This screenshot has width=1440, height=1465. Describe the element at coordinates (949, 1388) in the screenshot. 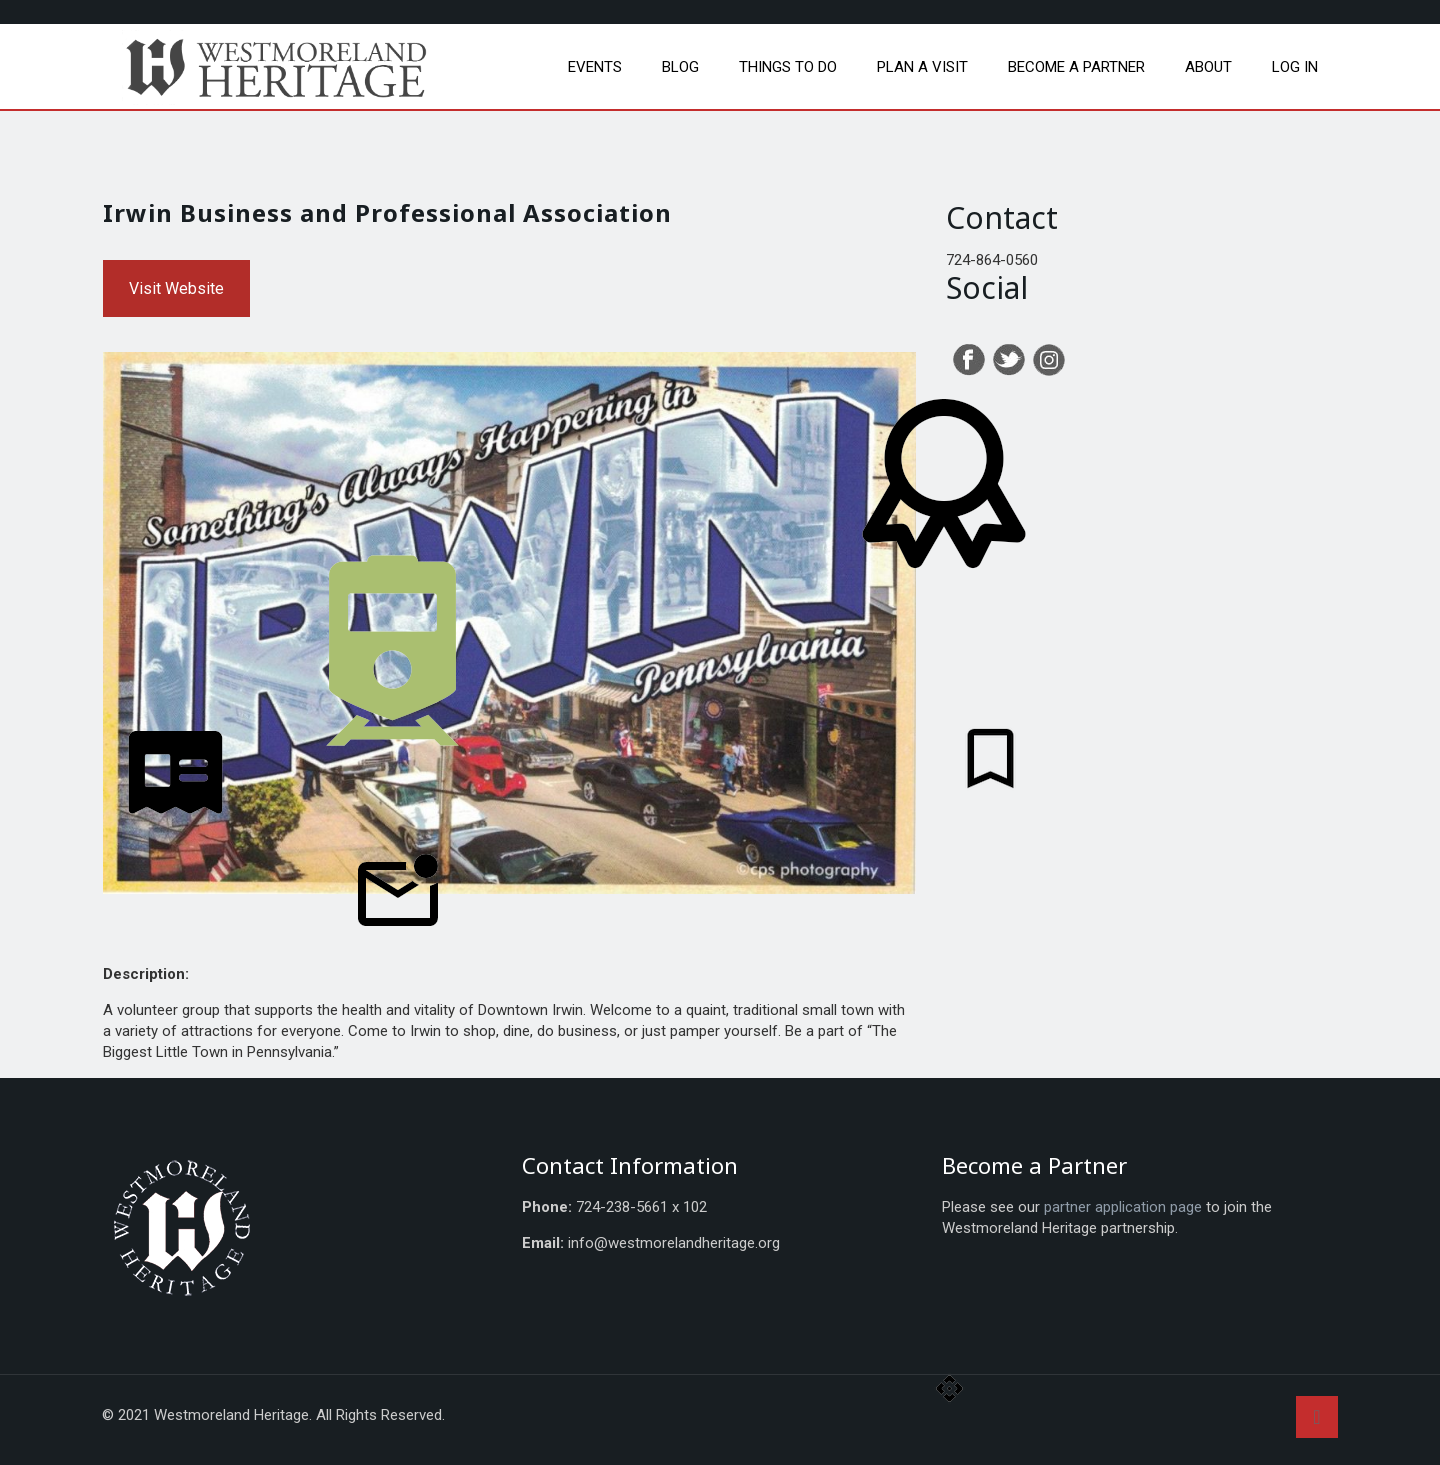

I see `access API settings or integrations` at that location.